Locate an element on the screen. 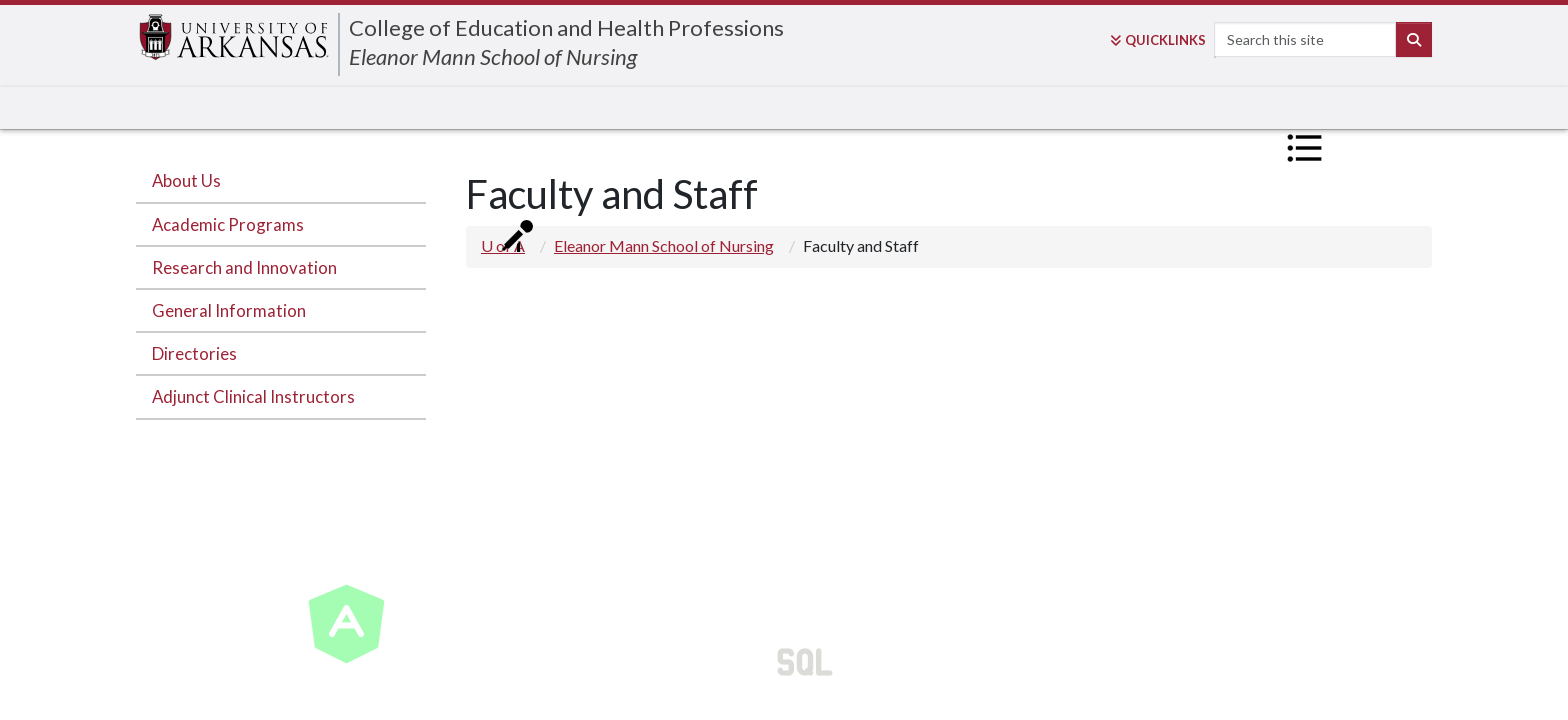  indicates an Angular framework project or application is located at coordinates (346, 622).